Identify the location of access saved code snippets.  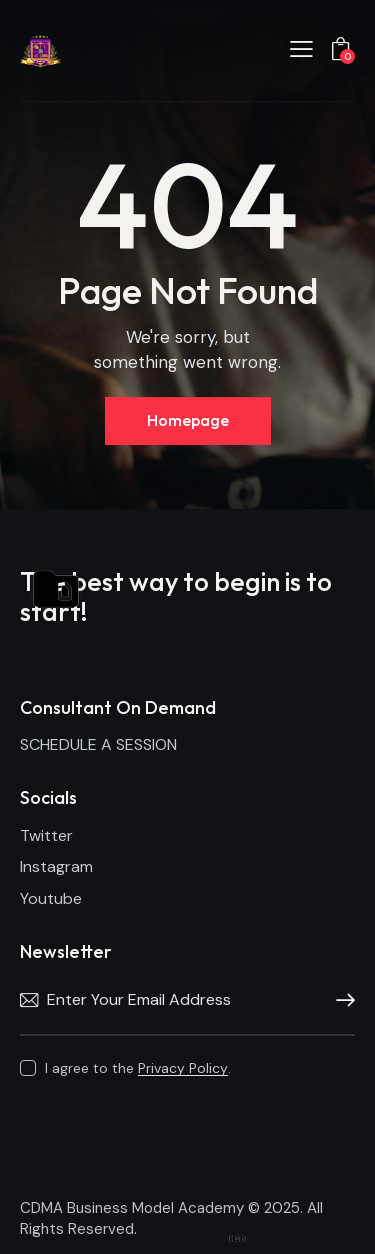
(56, 589).